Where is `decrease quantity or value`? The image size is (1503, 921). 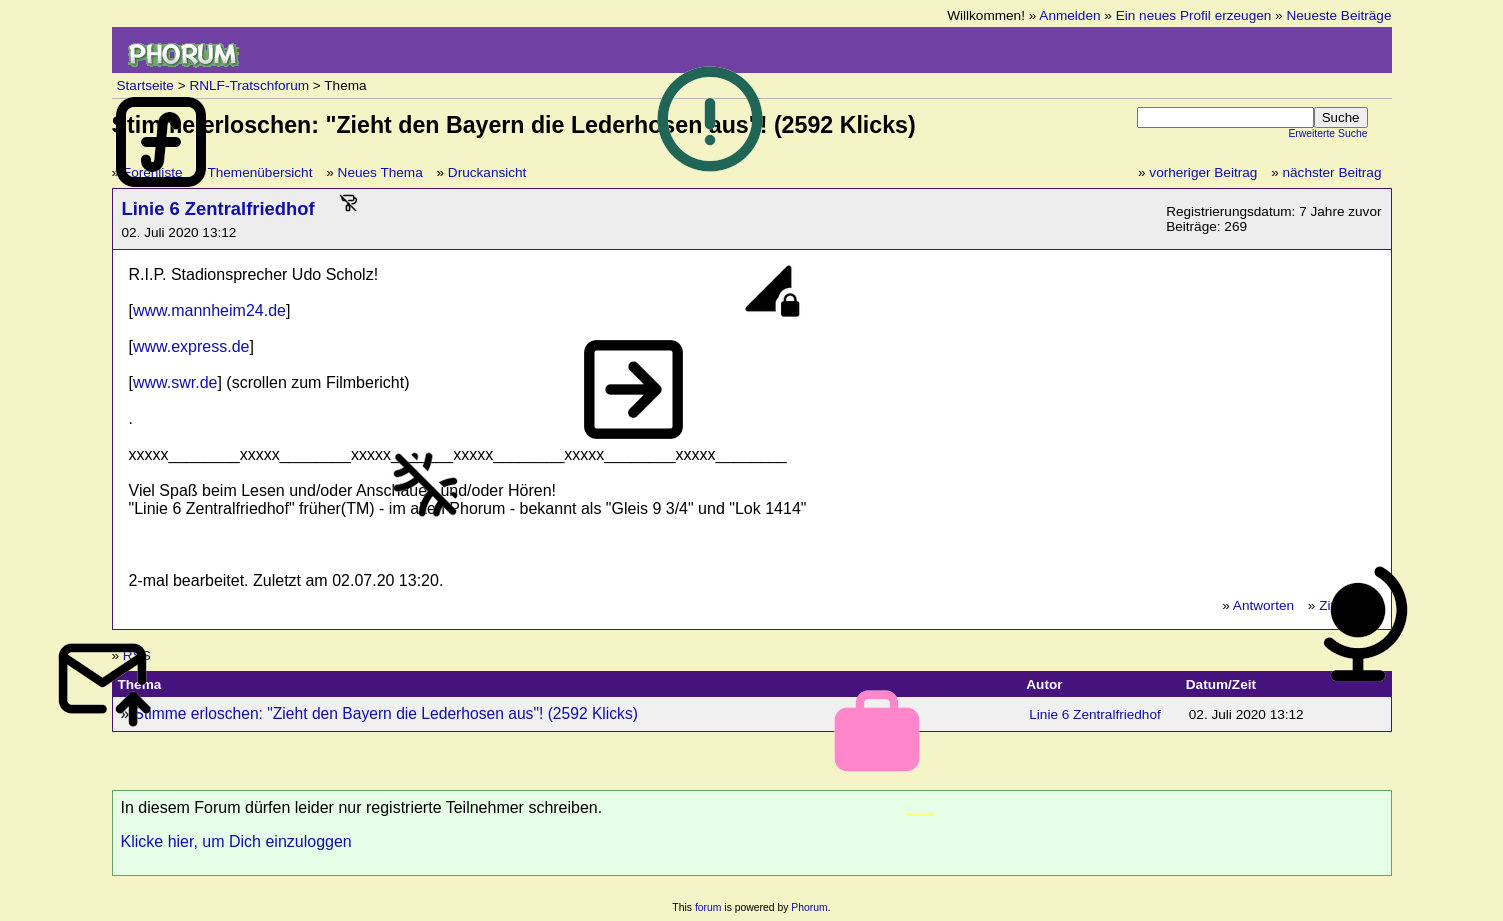 decrease quantity or value is located at coordinates (920, 814).